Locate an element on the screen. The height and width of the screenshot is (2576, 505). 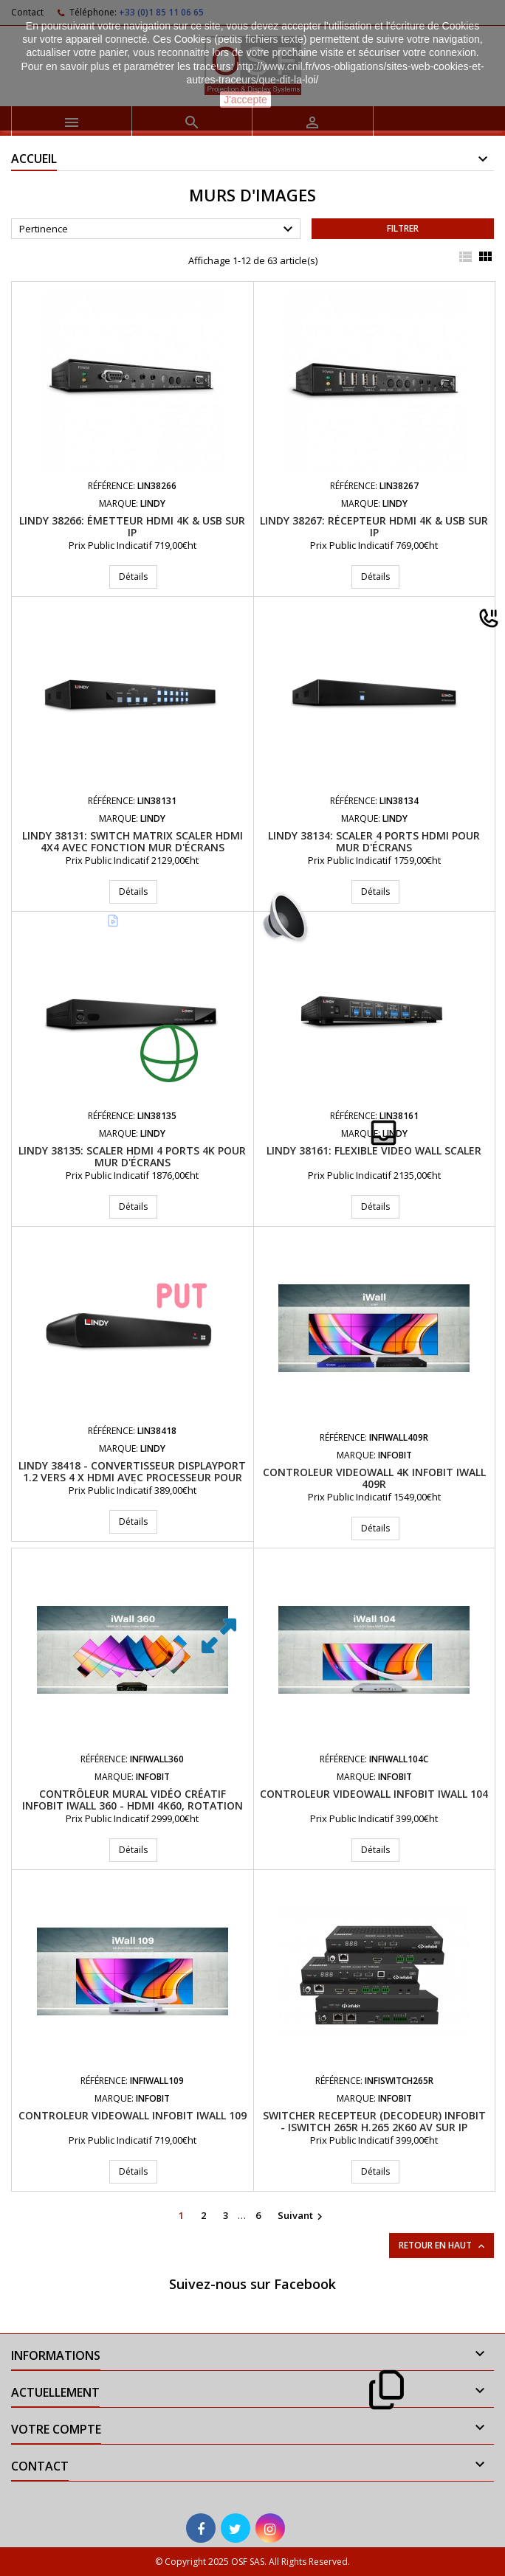
adjust speaker or audio output settings is located at coordinates (285, 917).